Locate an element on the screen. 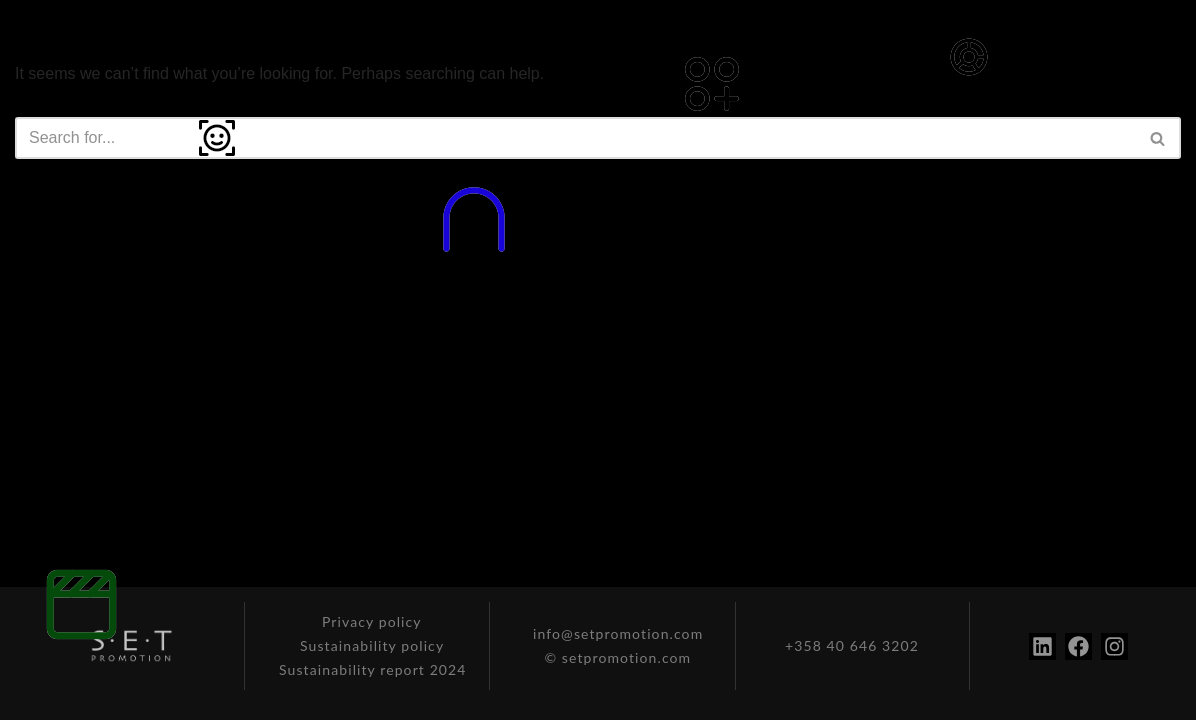  add a new item to a collection is located at coordinates (712, 84).